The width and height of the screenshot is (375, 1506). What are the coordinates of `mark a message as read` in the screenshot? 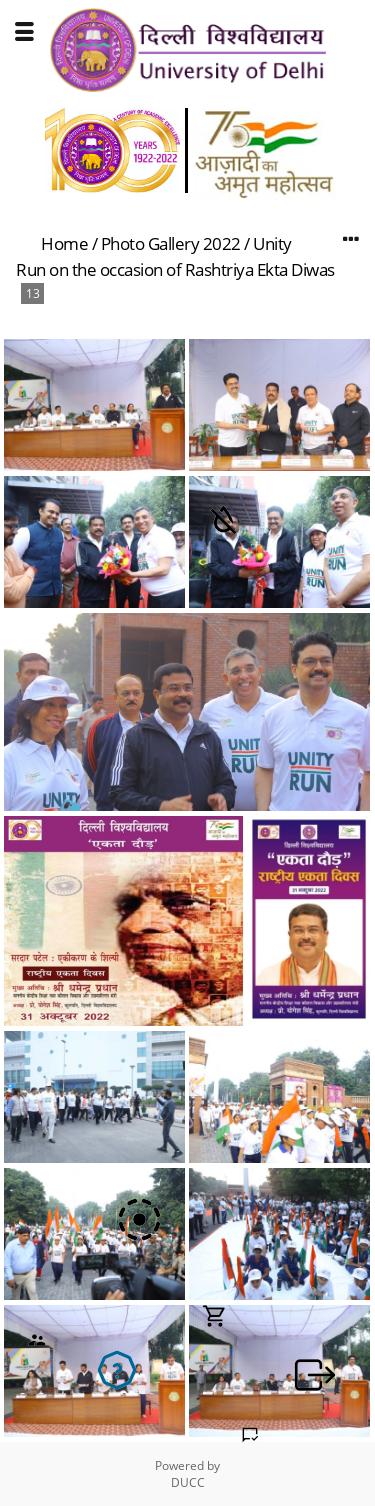 It's located at (250, 1435).